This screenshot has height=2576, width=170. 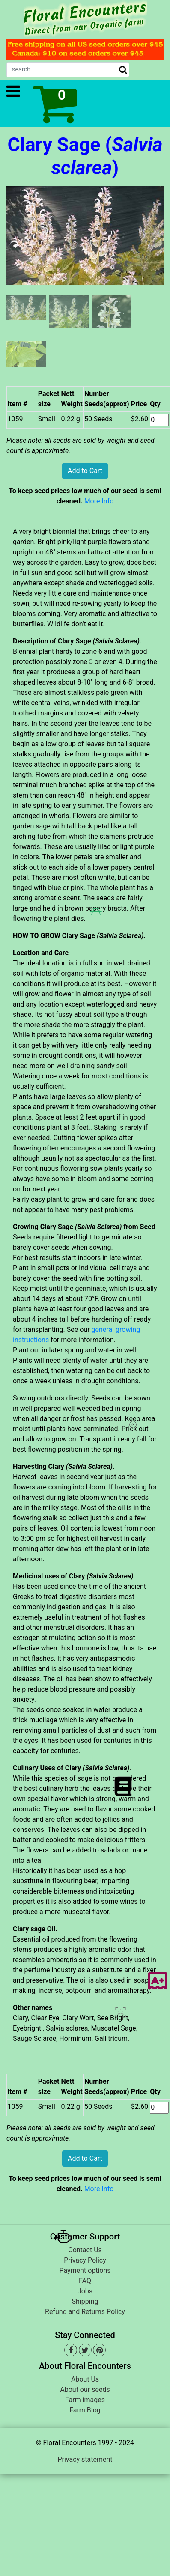 I want to click on focus on or locate a specific user, so click(x=120, y=2012).